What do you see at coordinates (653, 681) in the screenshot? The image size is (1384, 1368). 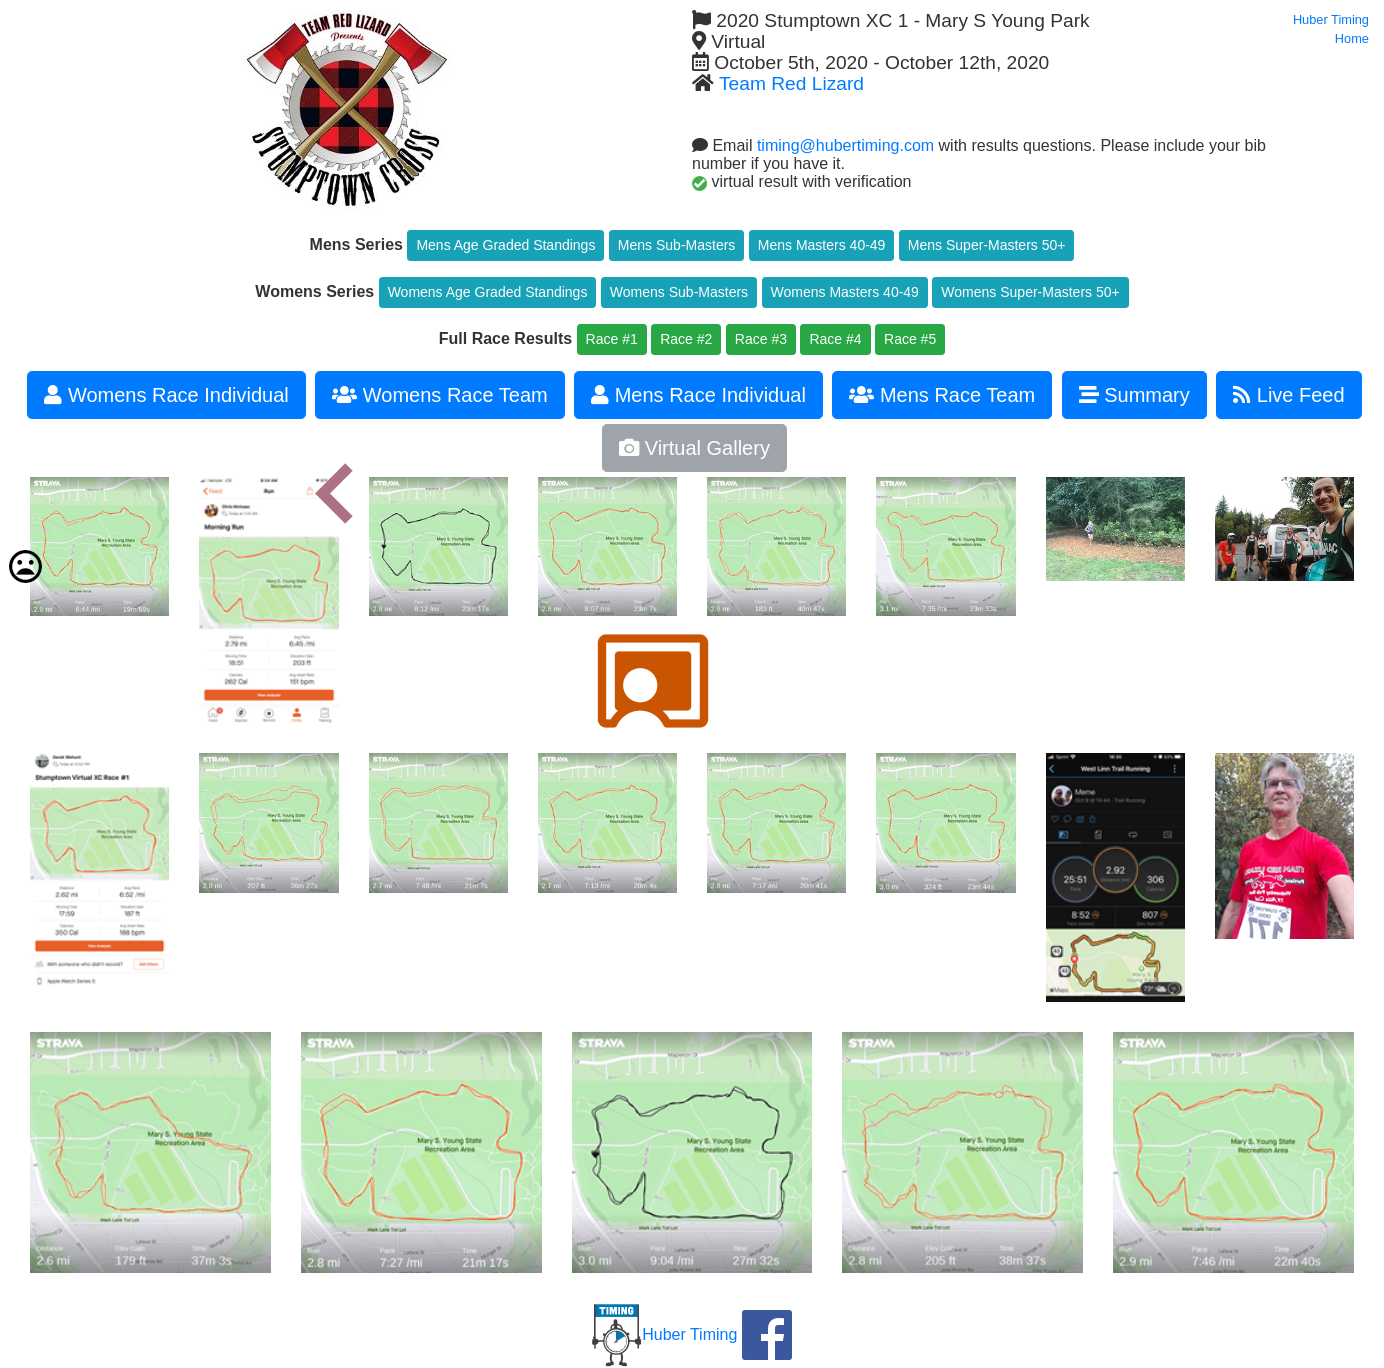 I see `access teaching or presentation mode` at bounding box center [653, 681].